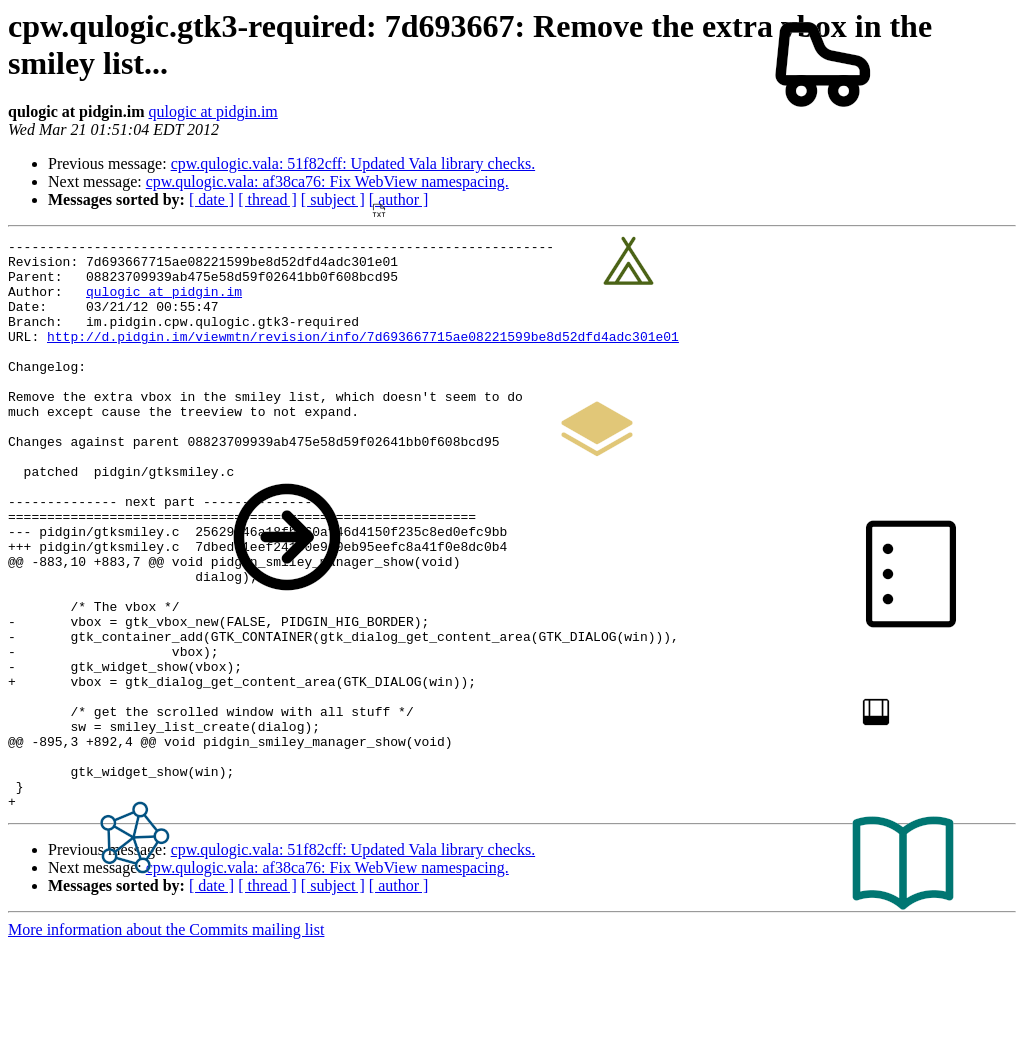  Describe the element at coordinates (379, 211) in the screenshot. I see `open a text file` at that location.